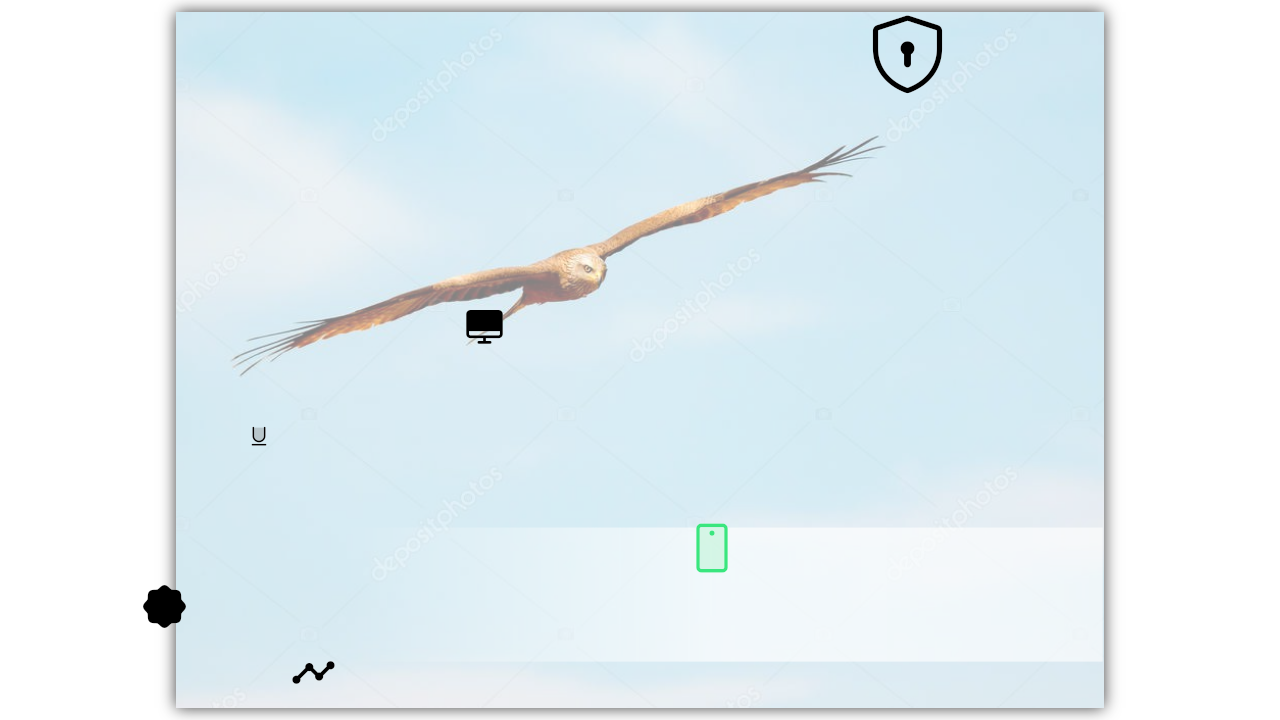  Describe the element at coordinates (259, 435) in the screenshot. I see `apply underline formatting to selected text` at that location.